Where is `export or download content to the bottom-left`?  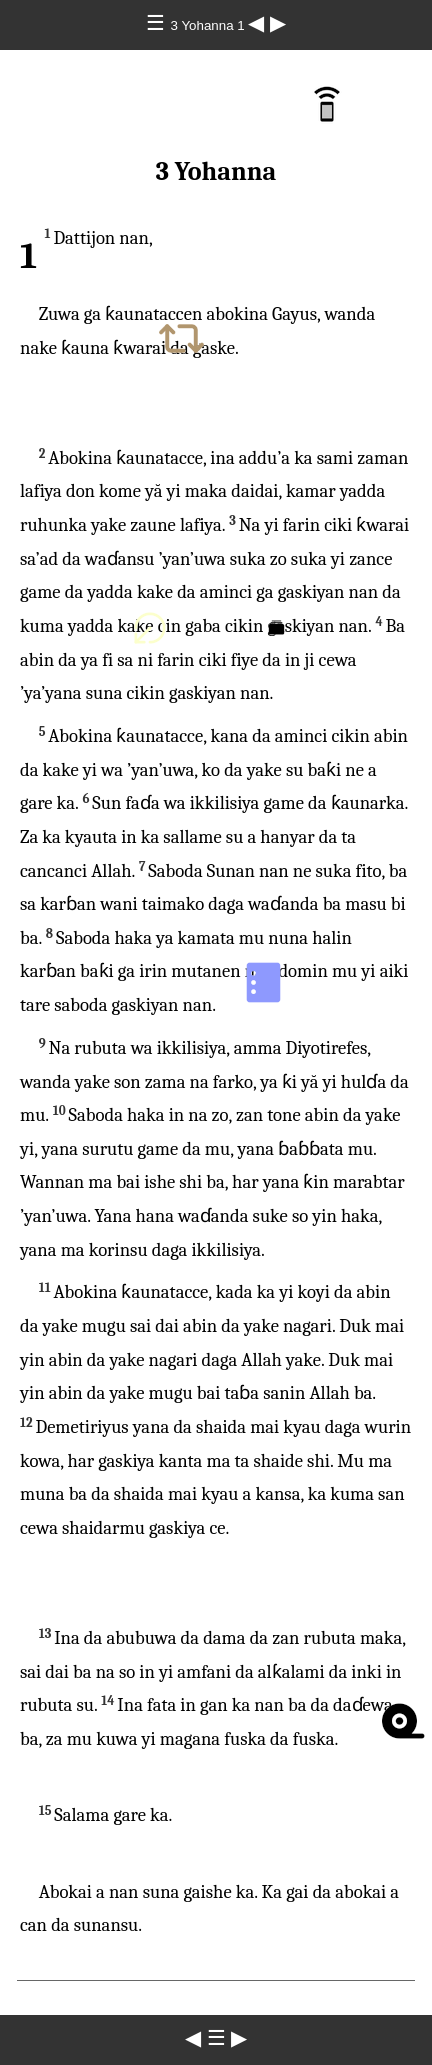 export or download content to the bottom-left is located at coordinates (150, 628).